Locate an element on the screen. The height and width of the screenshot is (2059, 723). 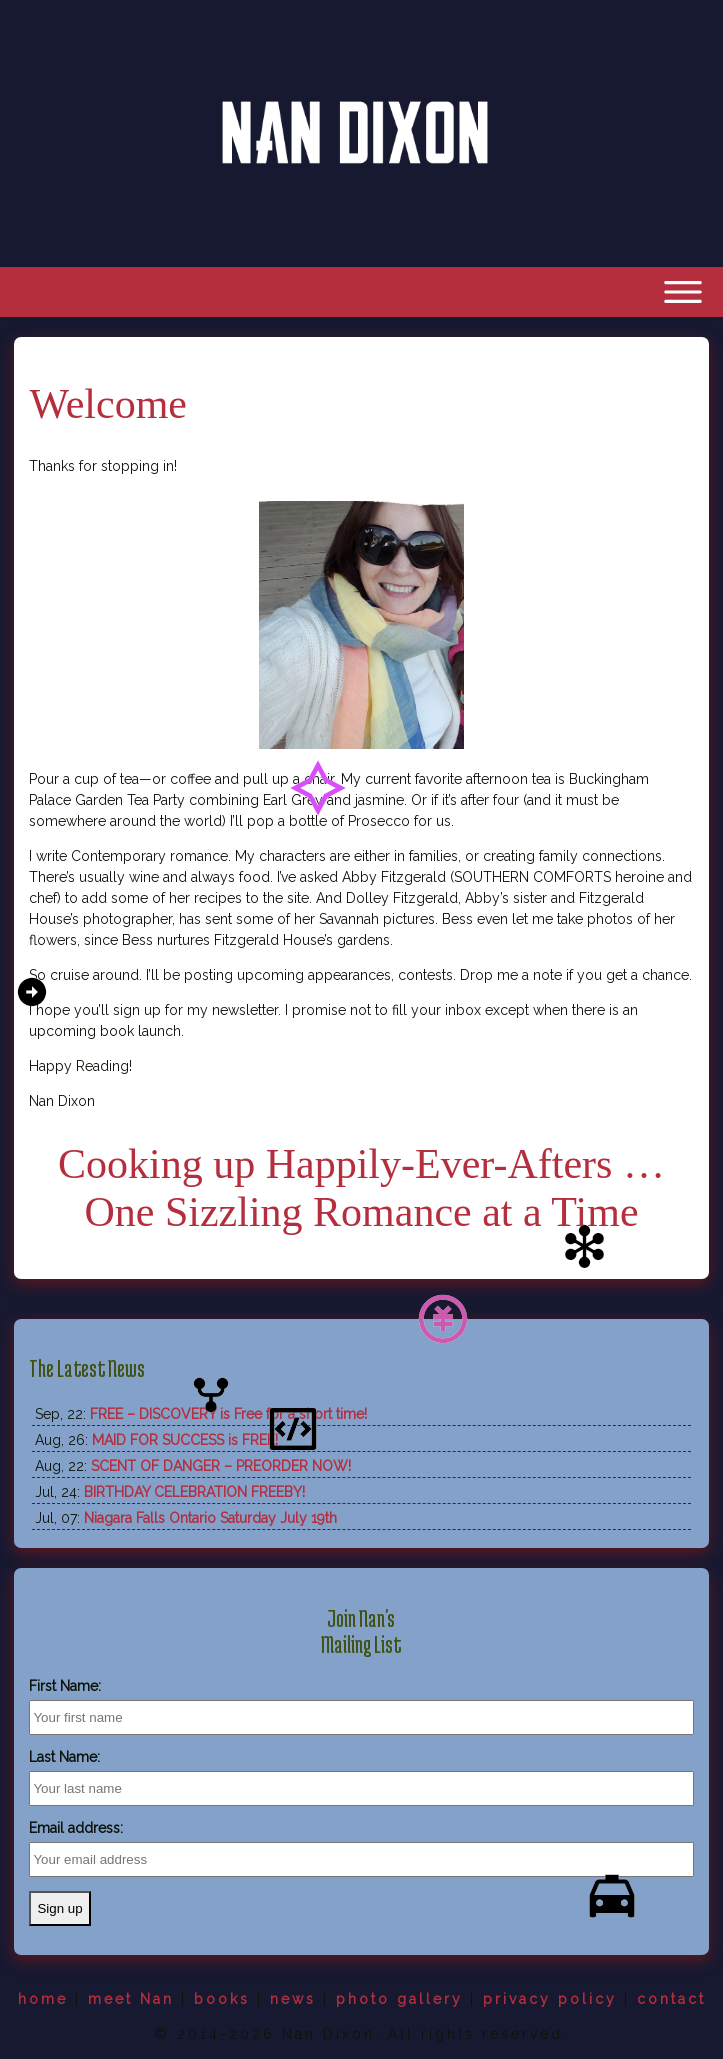
view or edit source code is located at coordinates (293, 1429).